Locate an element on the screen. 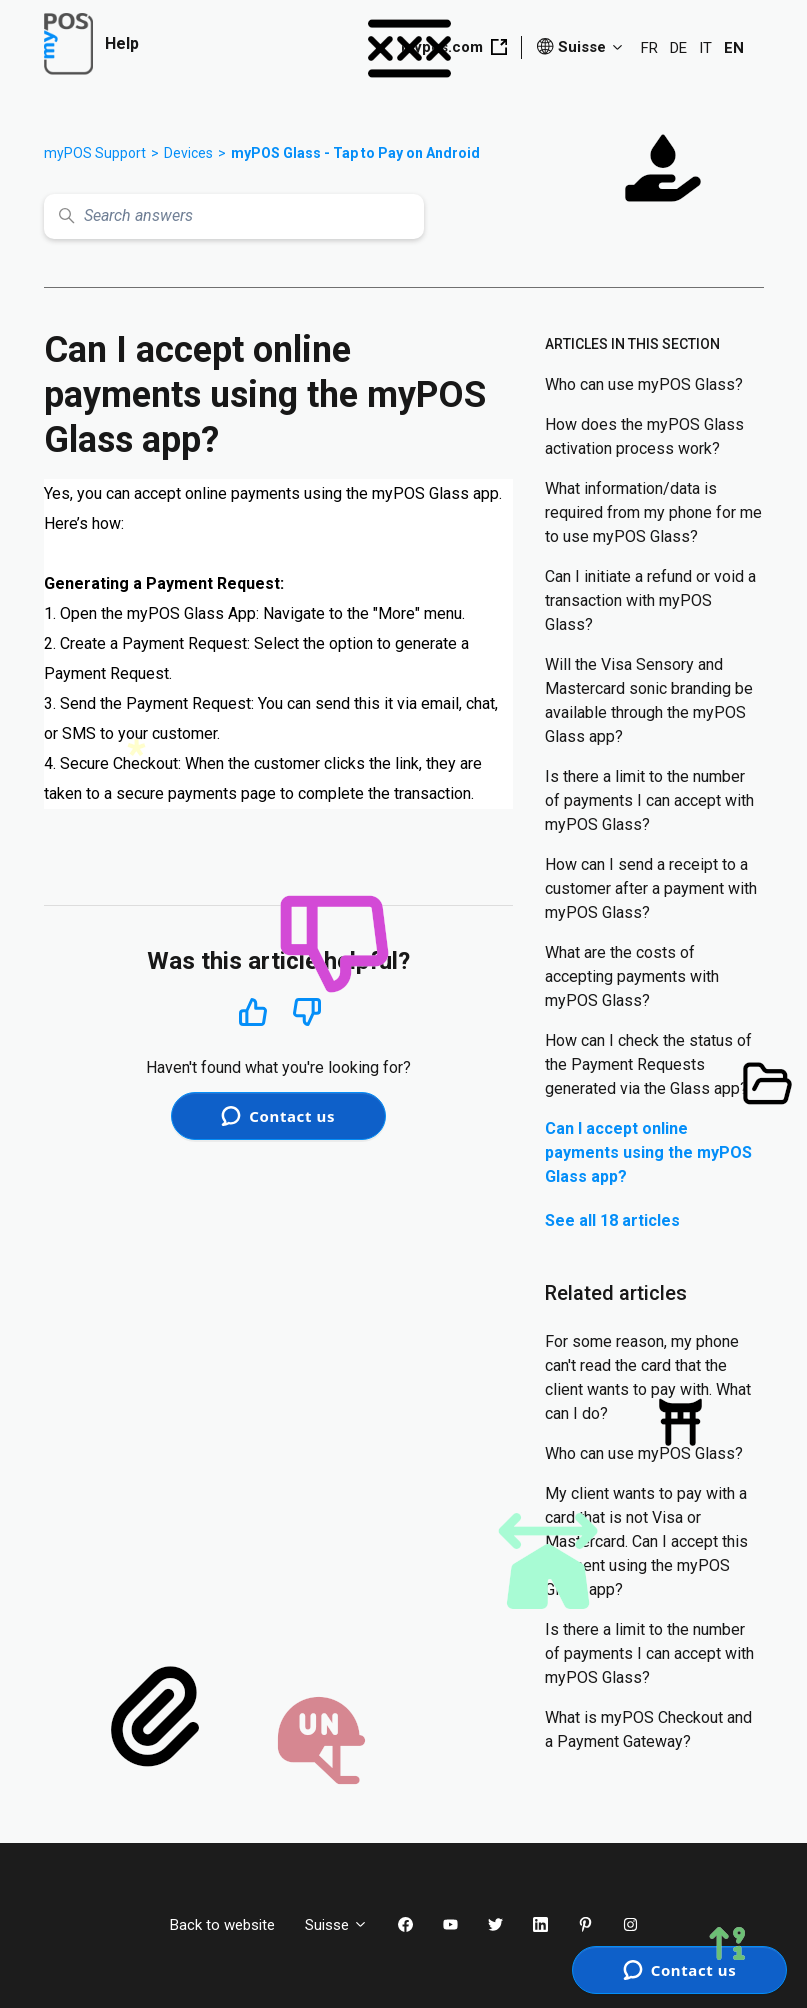 This screenshot has width=807, height=2008. open folder to view contents is located at coordinates (767, 1084).